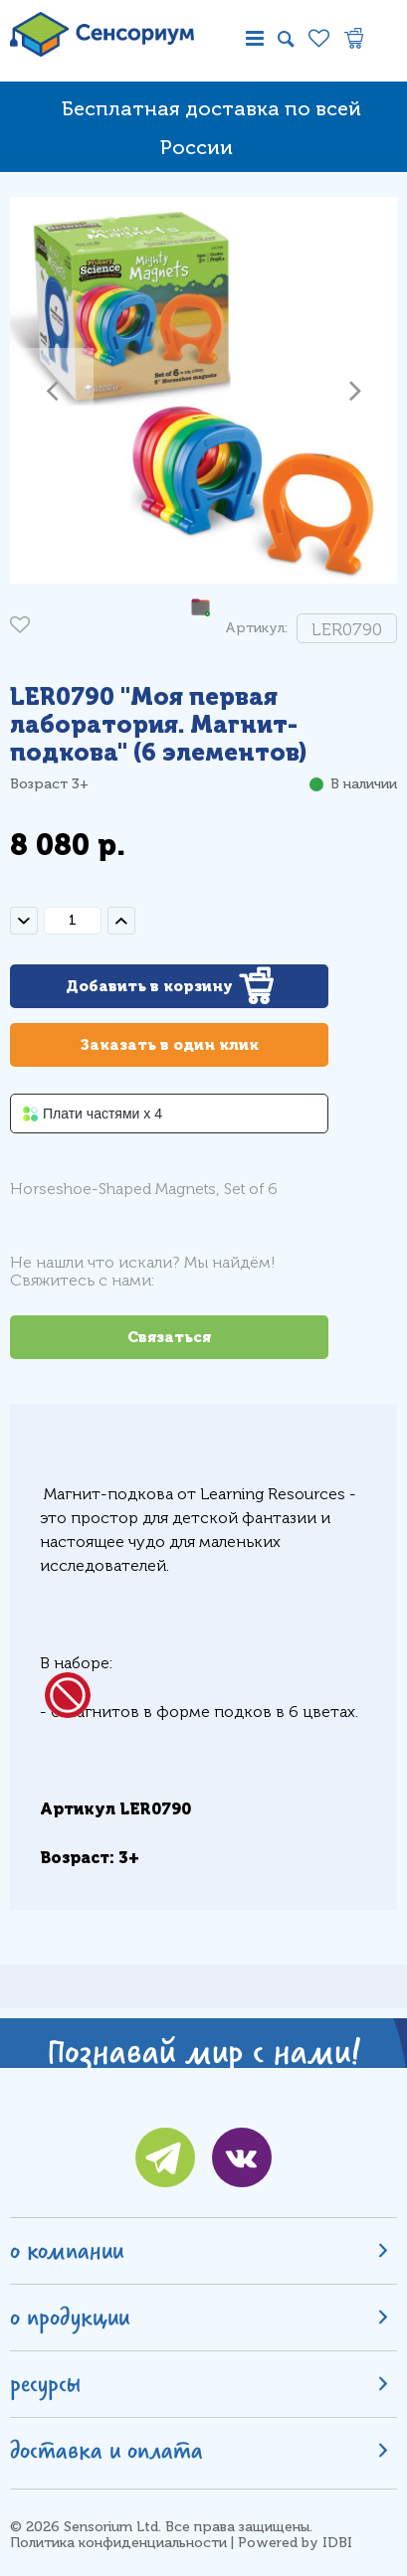 This screenshot has width=407, height=2576. Describe the element at coordinates (68, 1695) in the screenshot. I see `delete or remove selected item` at that location.